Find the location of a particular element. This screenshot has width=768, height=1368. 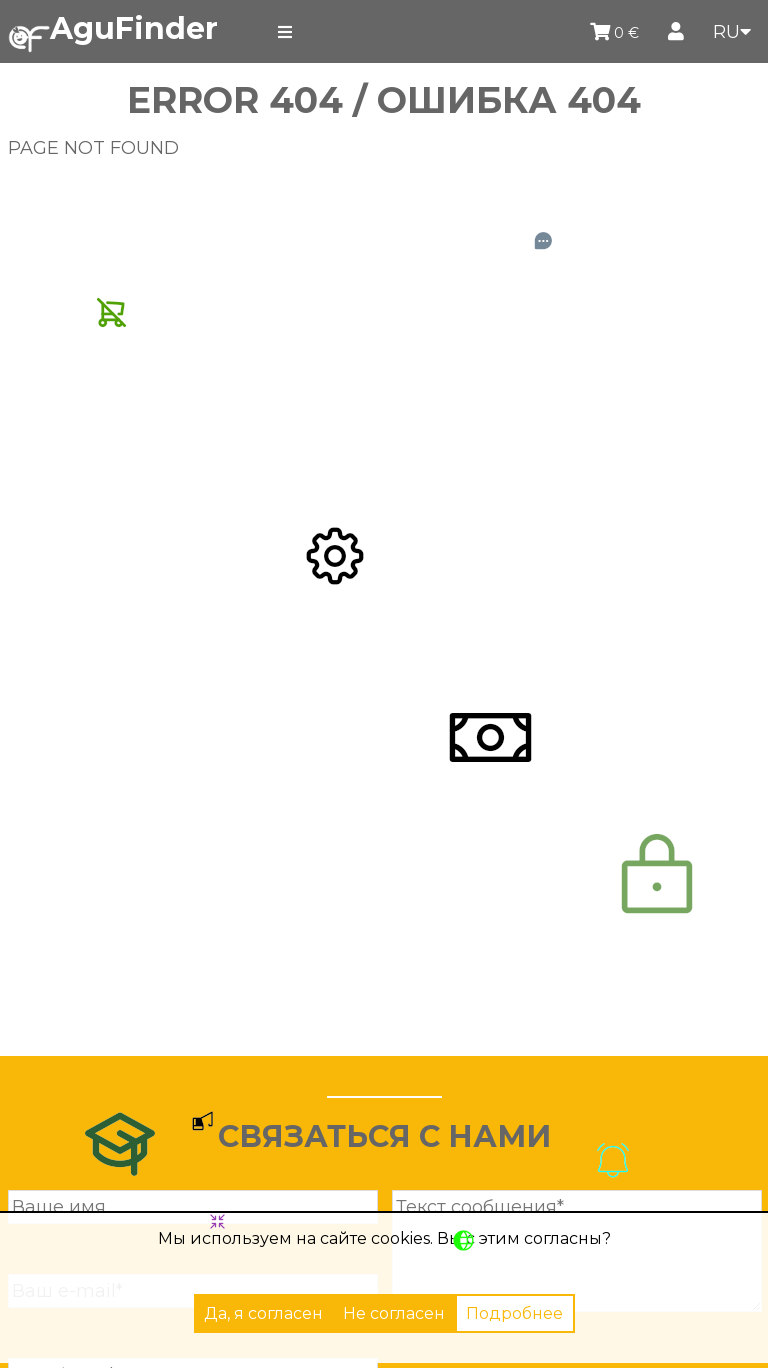

construction or building equipment indicator is located at coordinates (203, 1122).